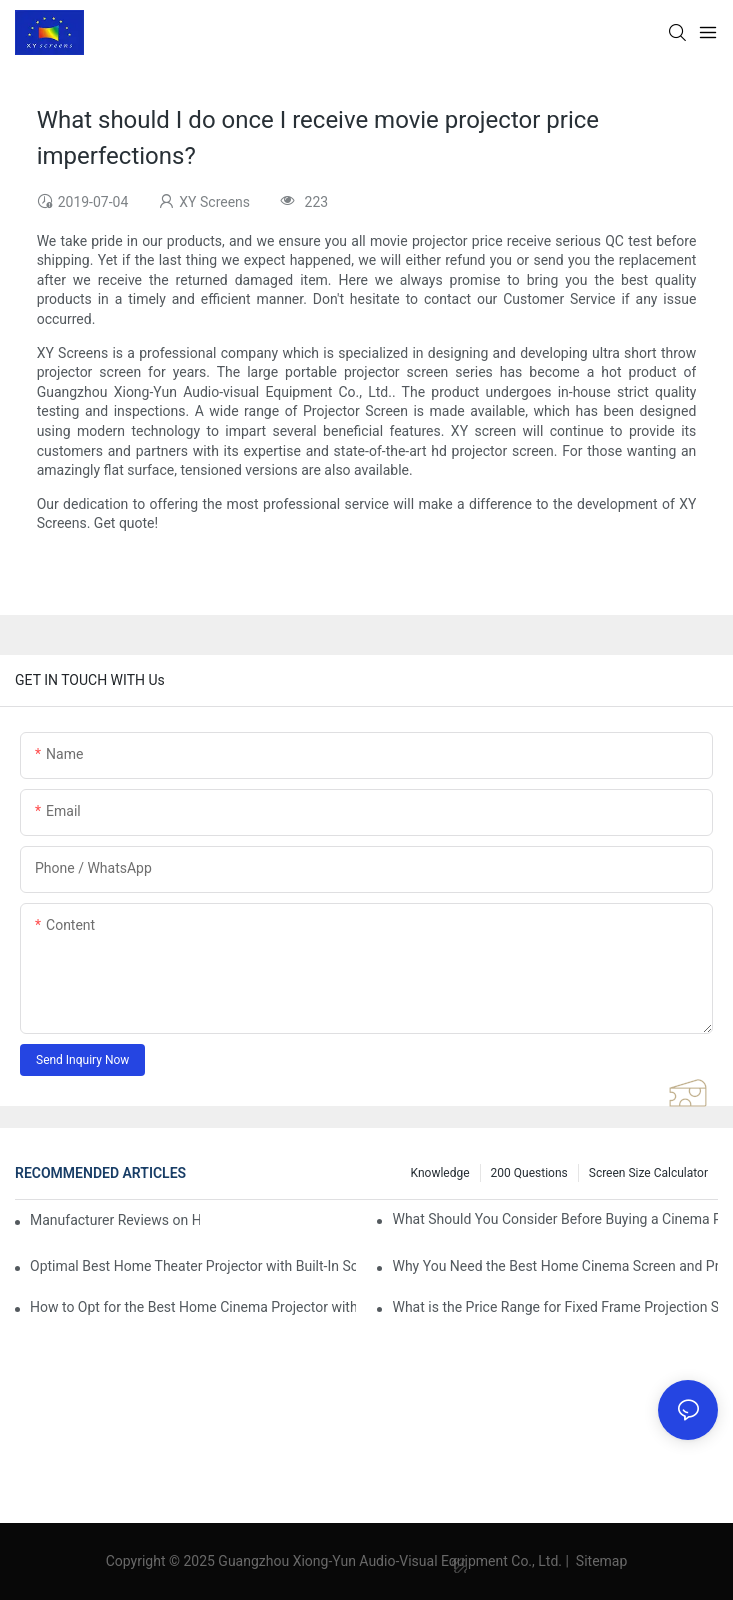 This screenshot has width=733, height=1600. Describe the element at coordinates (688, 1095) in the screenshot. I see `cheese or dairy category in a food app` at that location.